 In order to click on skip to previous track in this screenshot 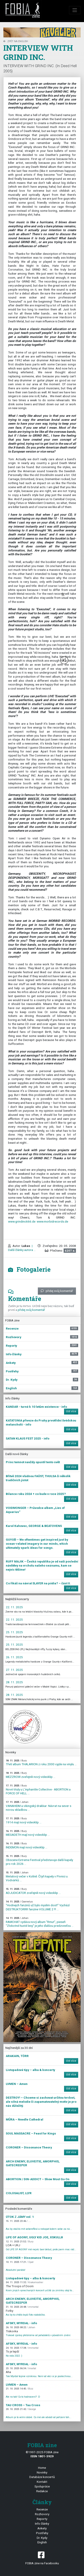, I will do `click(64, 660)`.